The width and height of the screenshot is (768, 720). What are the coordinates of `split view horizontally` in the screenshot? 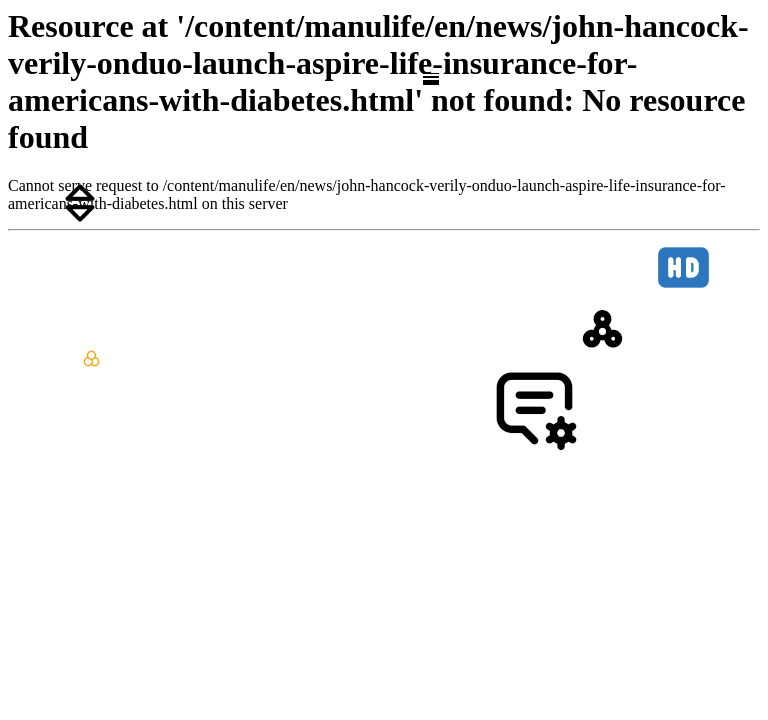 It's located at (431, 79).